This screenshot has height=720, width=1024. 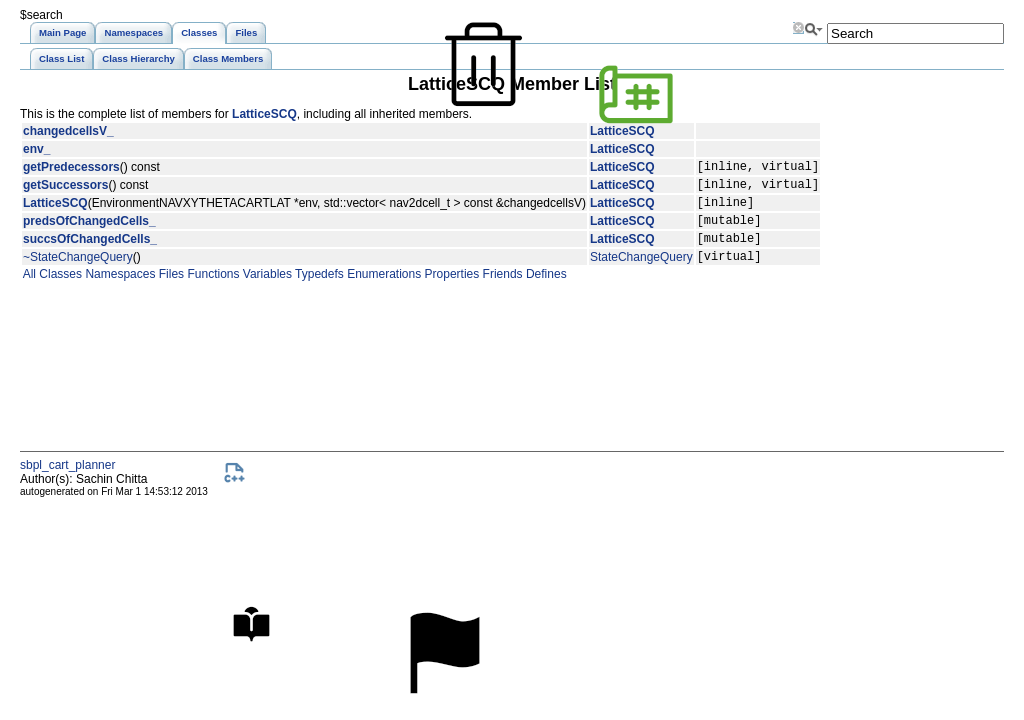 I want to click on flag or mark an item for follow-up, so click(x=445, y=653).